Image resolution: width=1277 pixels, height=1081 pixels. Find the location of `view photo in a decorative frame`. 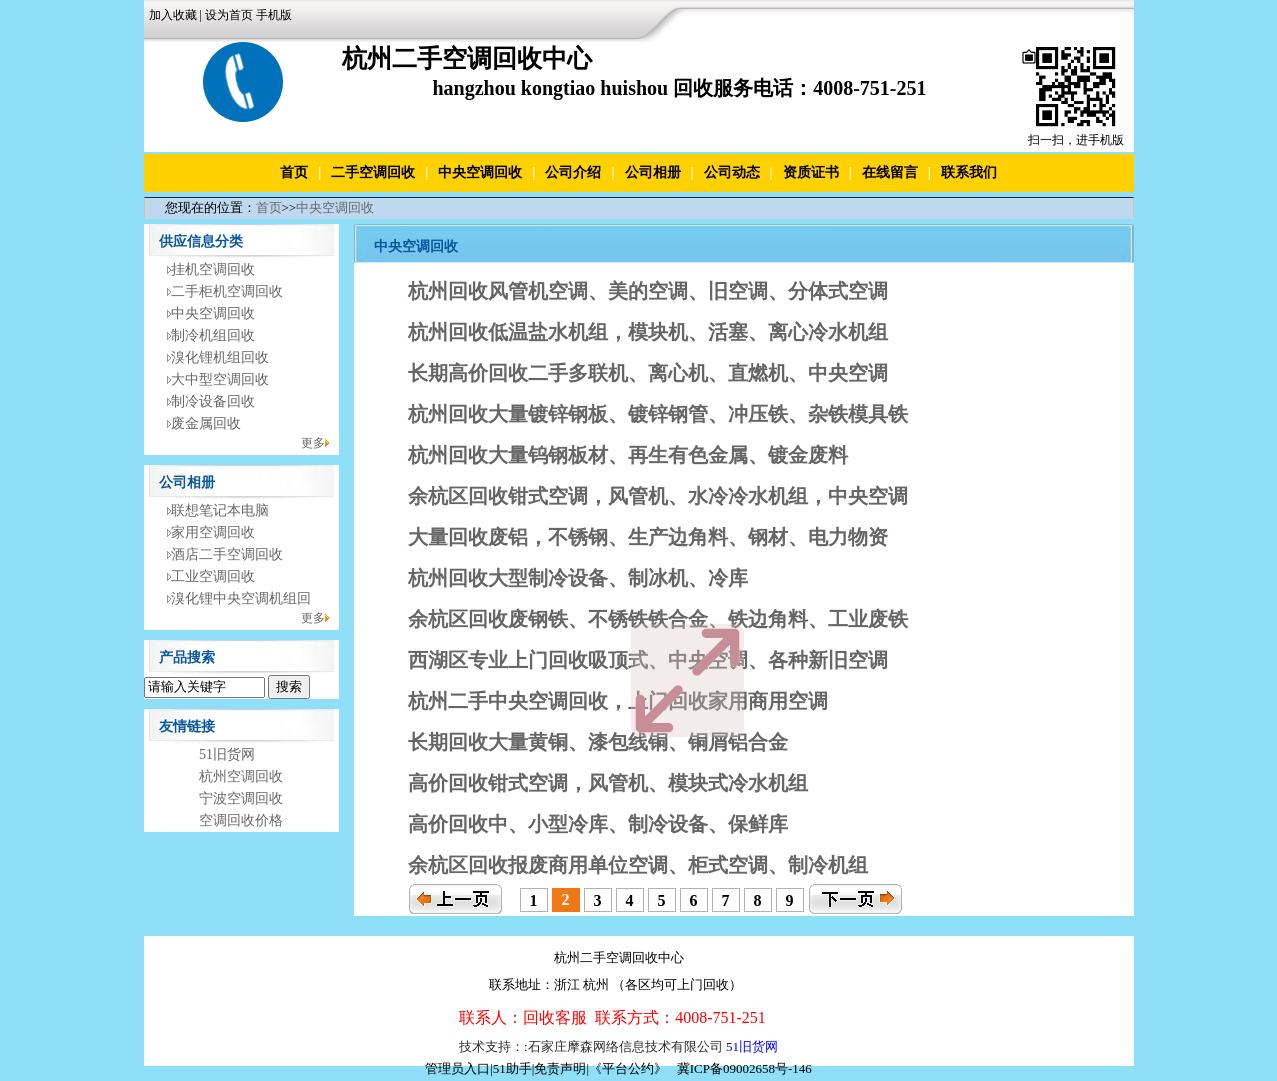

view photo in a decorative frame is located at coordinates (1029, 57).